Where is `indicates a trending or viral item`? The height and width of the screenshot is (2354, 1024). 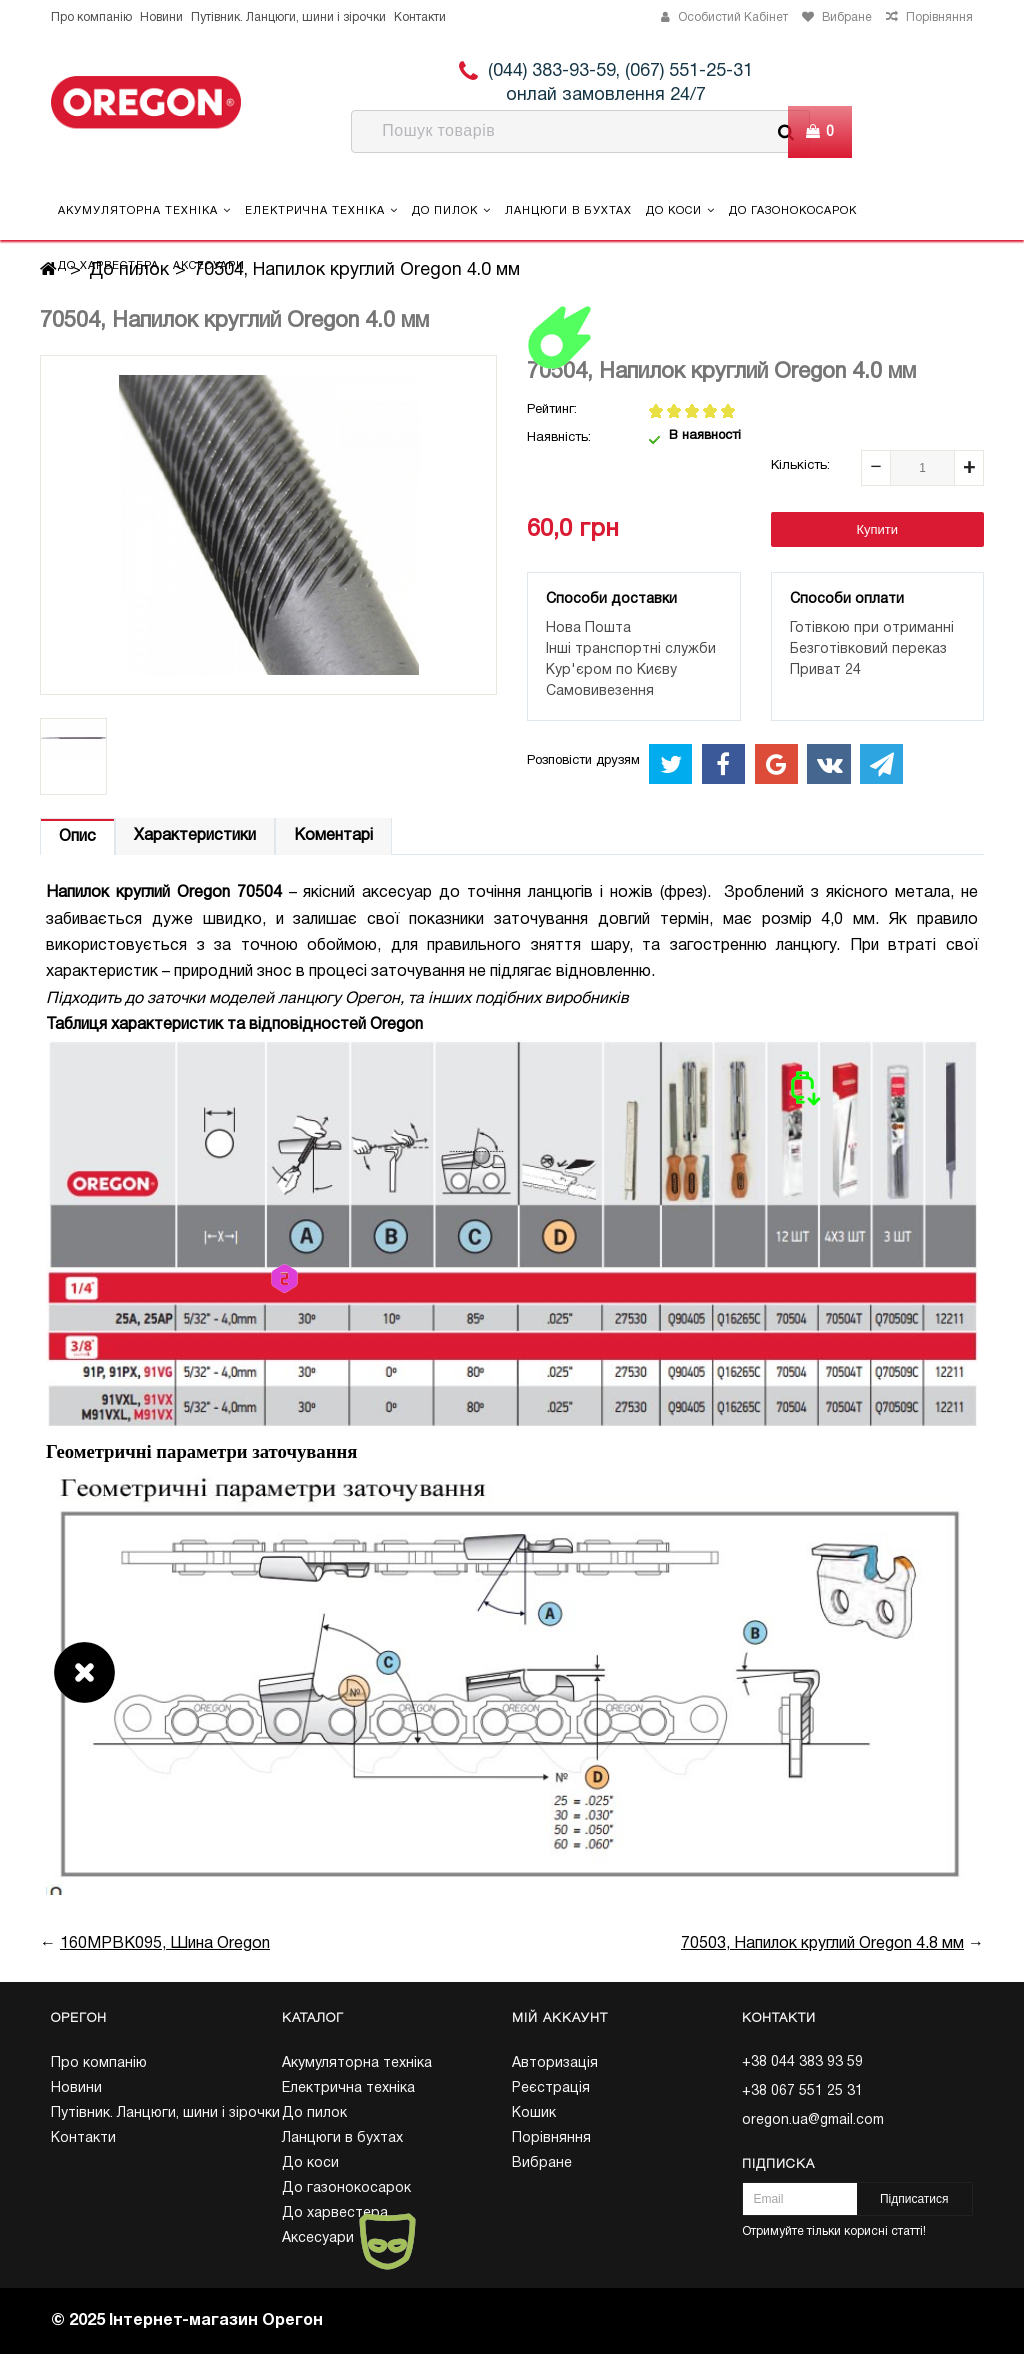
indicates a trending or viral item is located at coordinates (559, 337).